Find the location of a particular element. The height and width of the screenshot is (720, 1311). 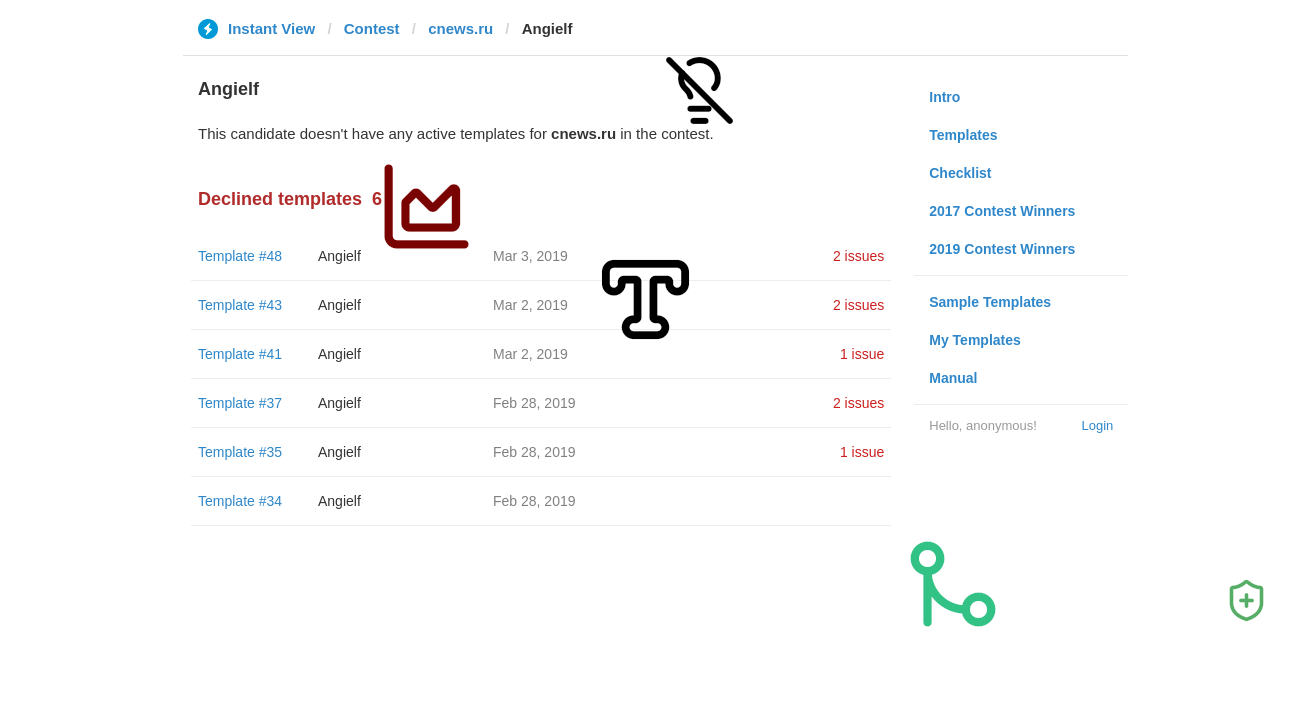

merge branches in a git repository is located at coordinates (953, 584).